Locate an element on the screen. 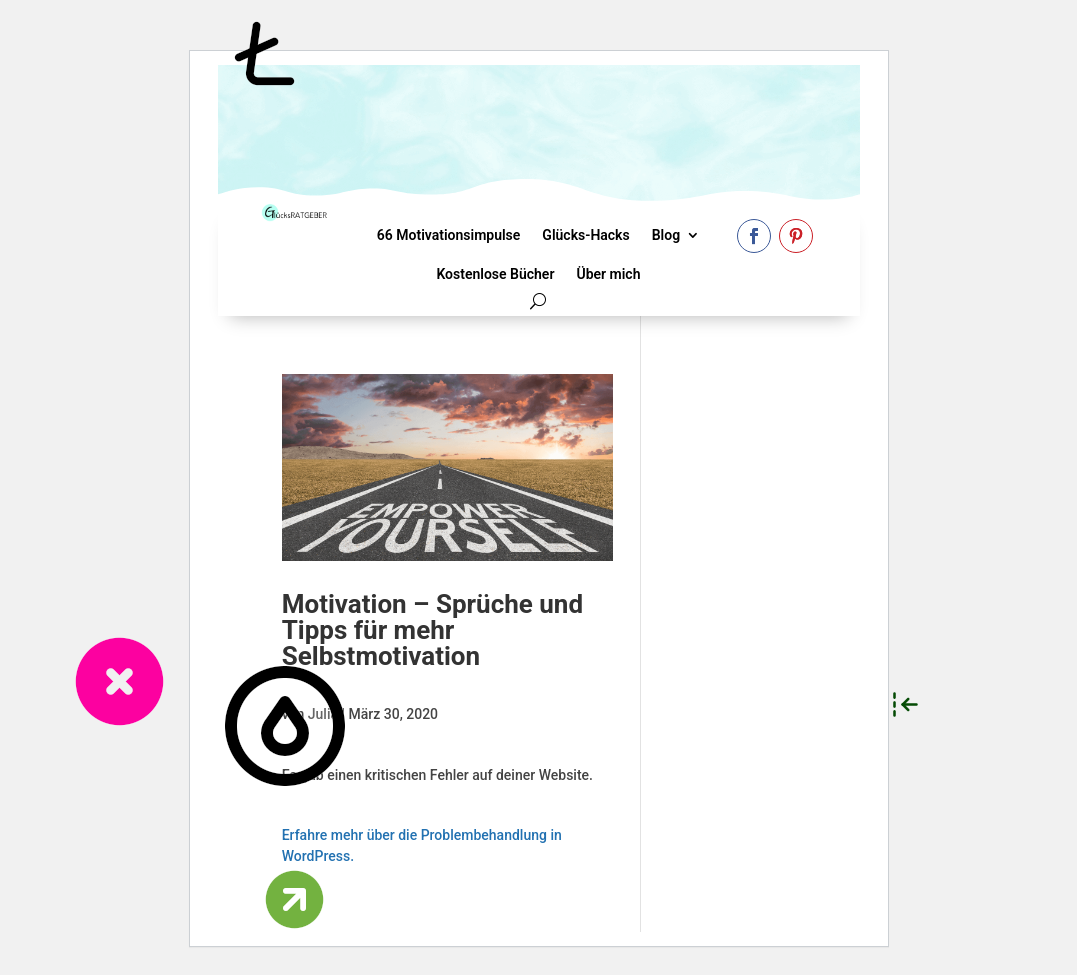 The width and height of the screenshot is (1077, 975). close or dismiss a dialog is located at coordinates (119, 681).